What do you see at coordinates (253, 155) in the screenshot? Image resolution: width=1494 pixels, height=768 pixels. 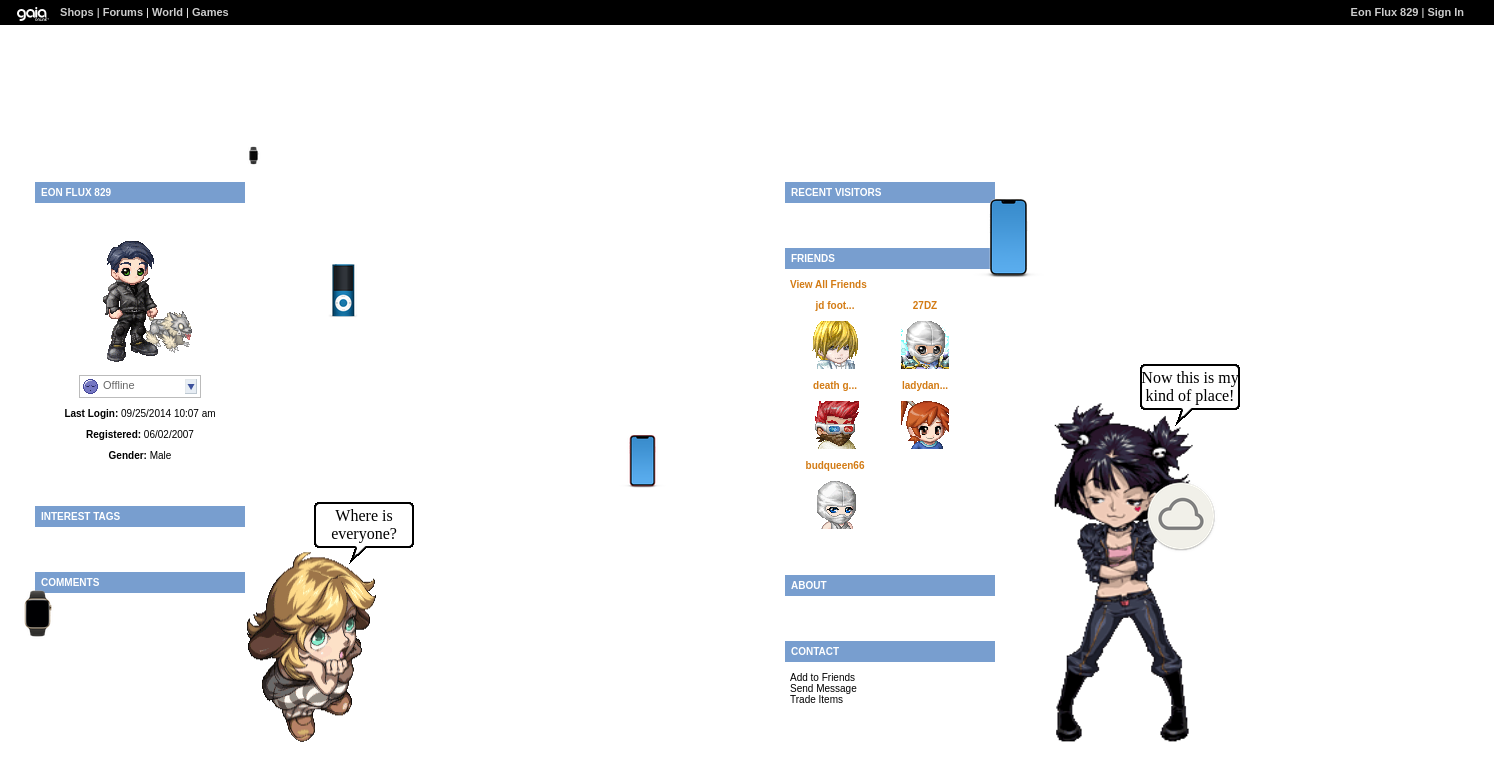 I see `apple watch device icon` at bounding box center [253, 155].